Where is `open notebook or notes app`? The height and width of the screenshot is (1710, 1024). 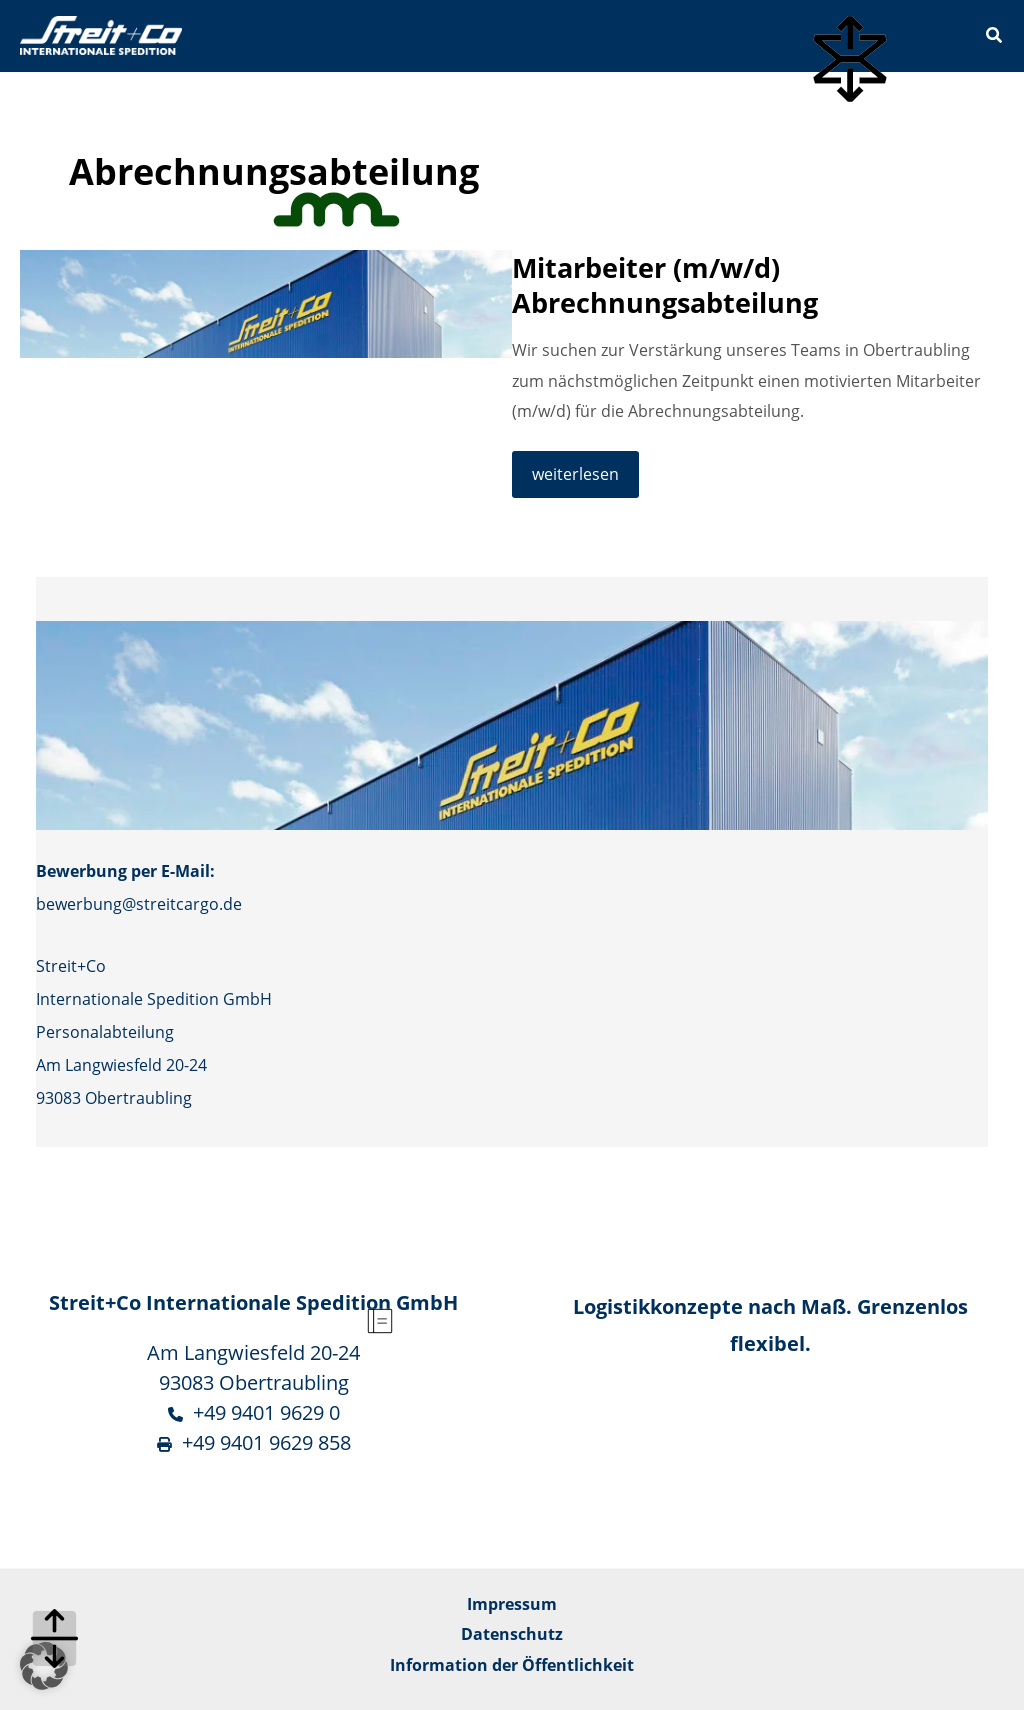 open notebook or notes app is located at coordinates (380, 1321).